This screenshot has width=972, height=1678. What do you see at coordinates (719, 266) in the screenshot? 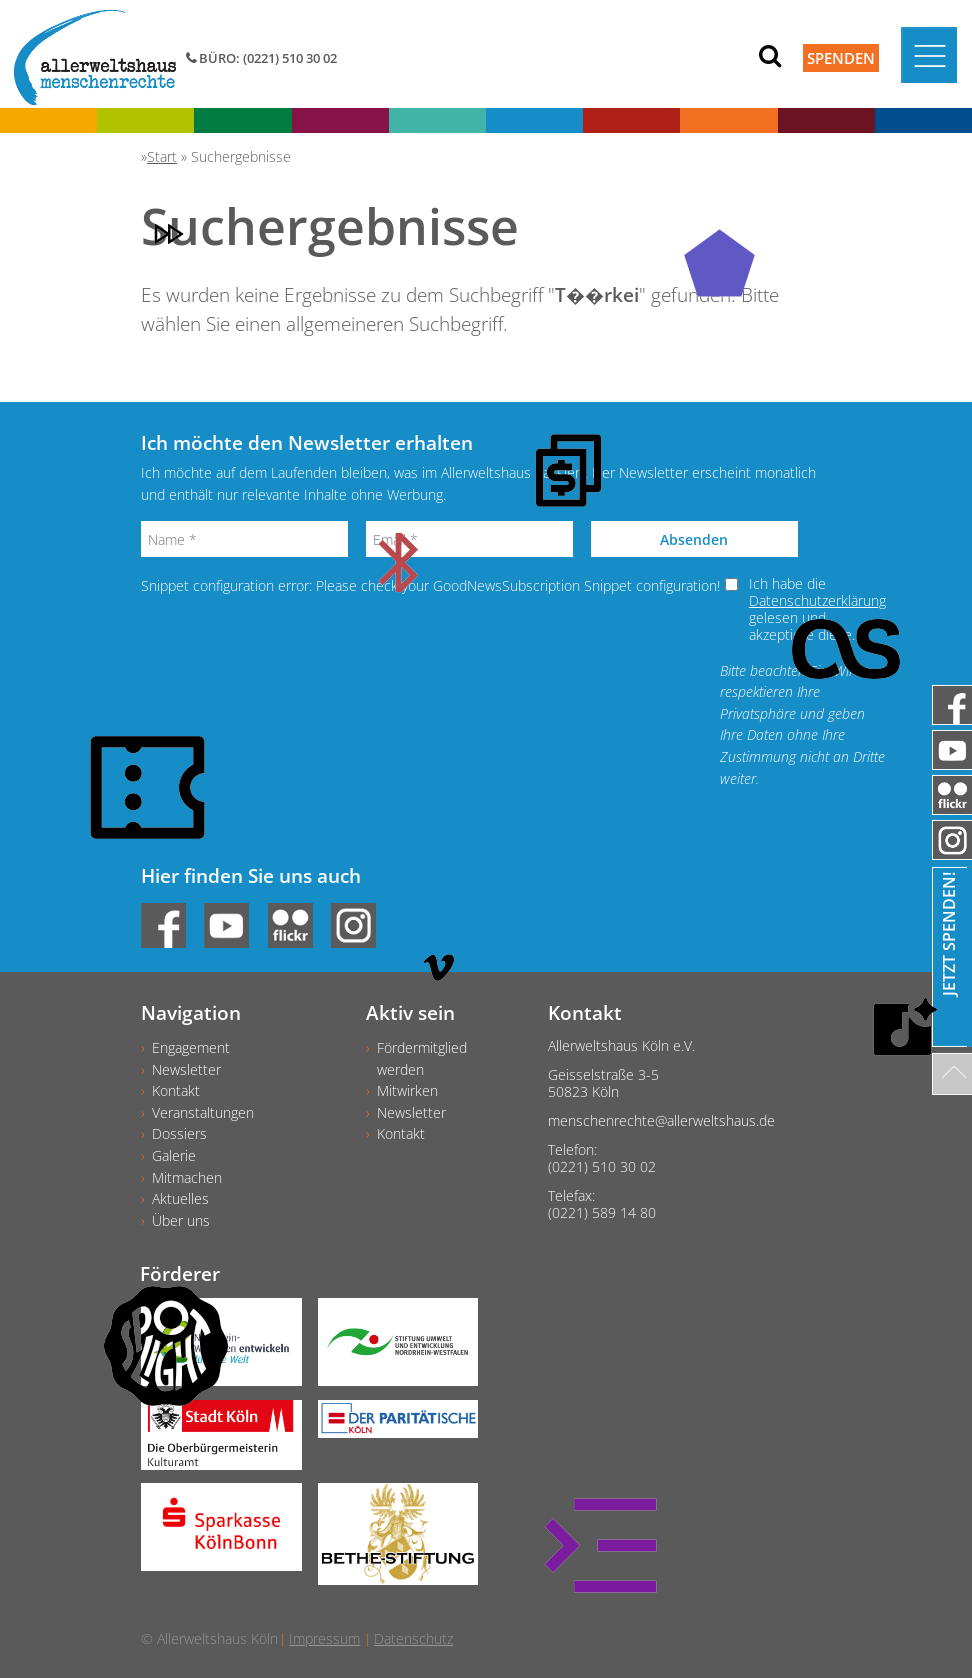
I see `pentagon shape tool for design applications` at bounding box center [719, 266].